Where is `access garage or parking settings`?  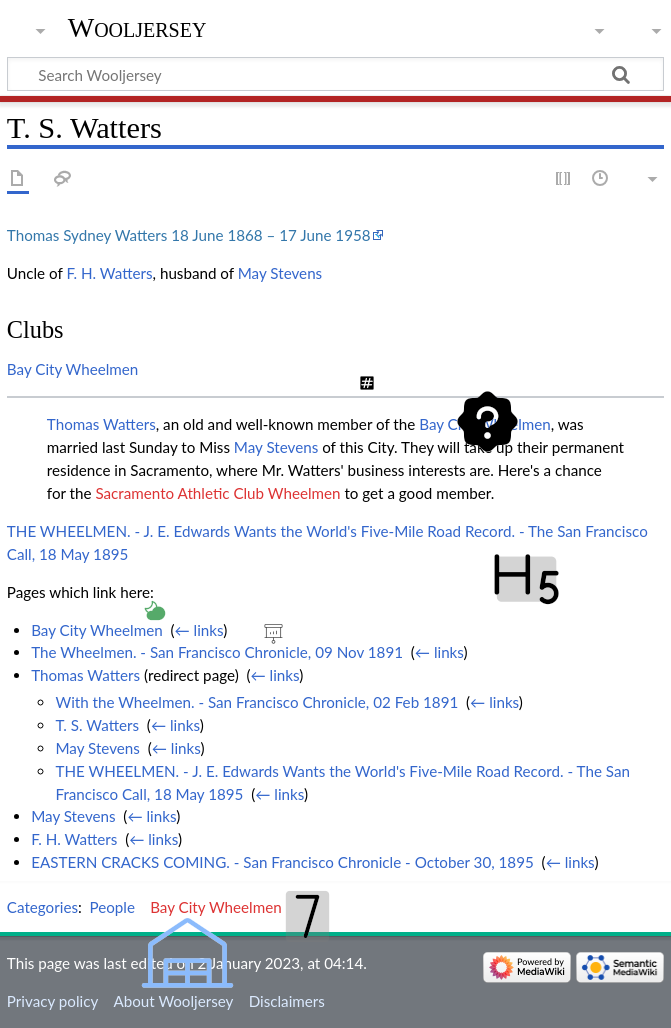 access garage or parking settings is located at coordinates (187, 957).